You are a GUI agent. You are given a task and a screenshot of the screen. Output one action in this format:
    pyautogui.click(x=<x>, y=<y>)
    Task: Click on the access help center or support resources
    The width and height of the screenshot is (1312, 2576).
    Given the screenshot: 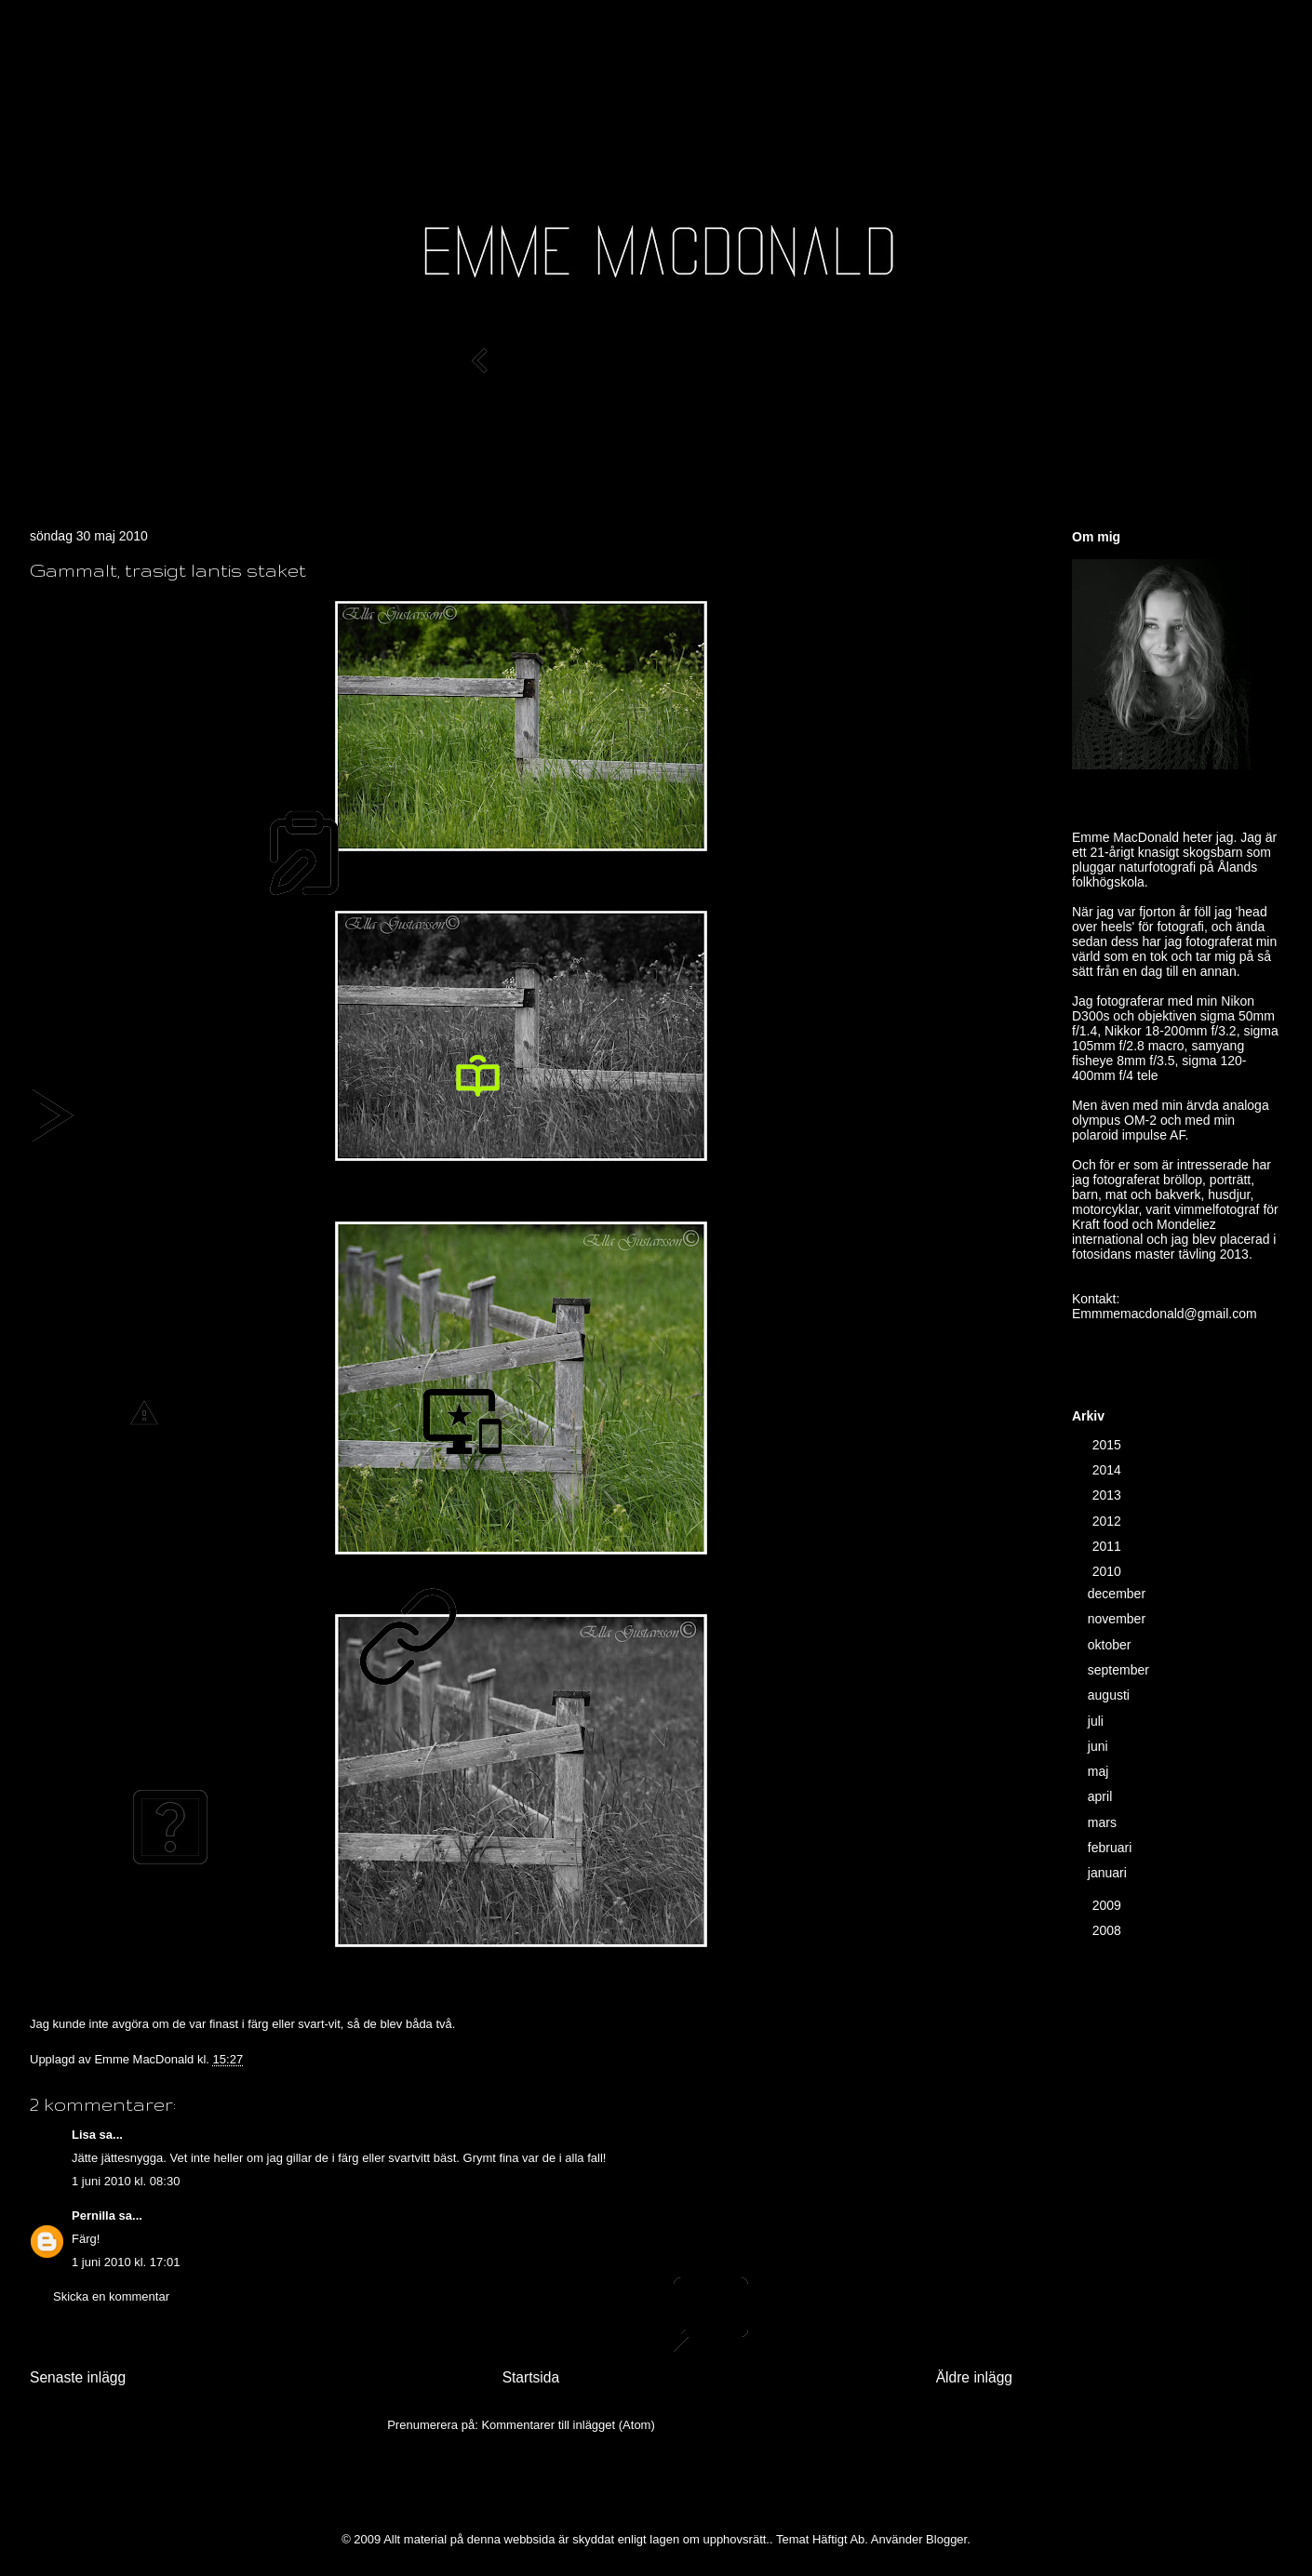 What is the action you would take?
    pyautogui.click(x=170, y=1827)
    